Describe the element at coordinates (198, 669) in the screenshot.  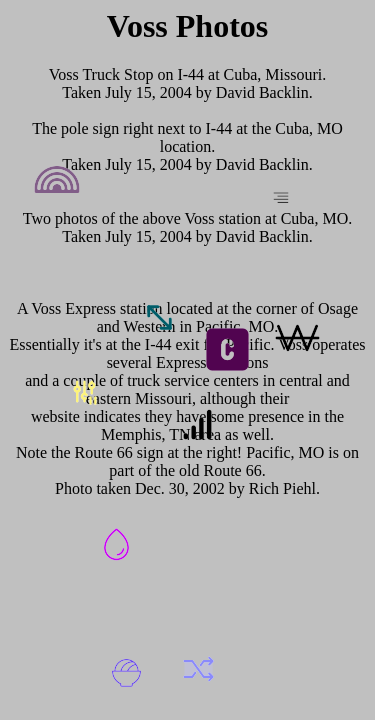
I see `shuffle or randomize playback order` at that location.